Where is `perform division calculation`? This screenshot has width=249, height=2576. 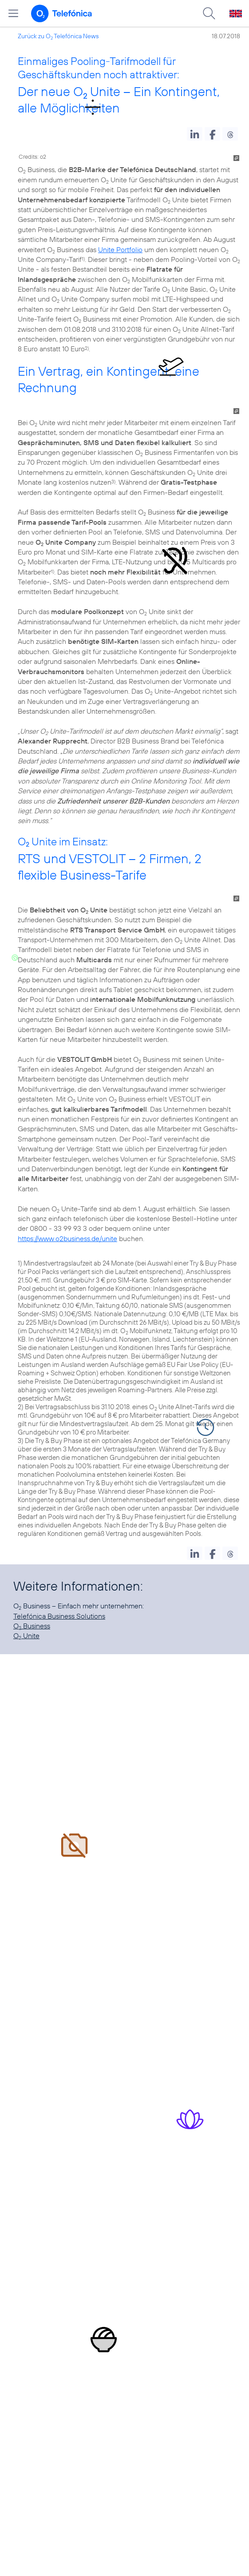
perform division calculation is located at coordinates (93, 107).